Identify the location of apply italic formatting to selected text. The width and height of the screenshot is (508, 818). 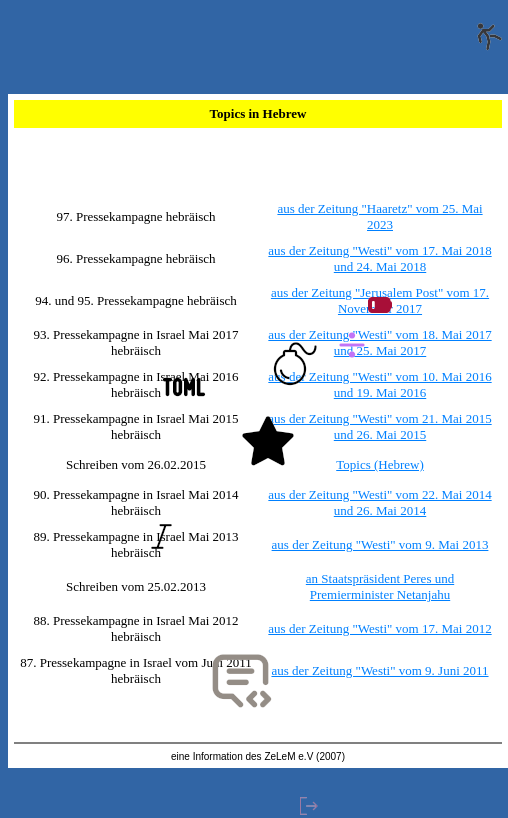
(161, 536).